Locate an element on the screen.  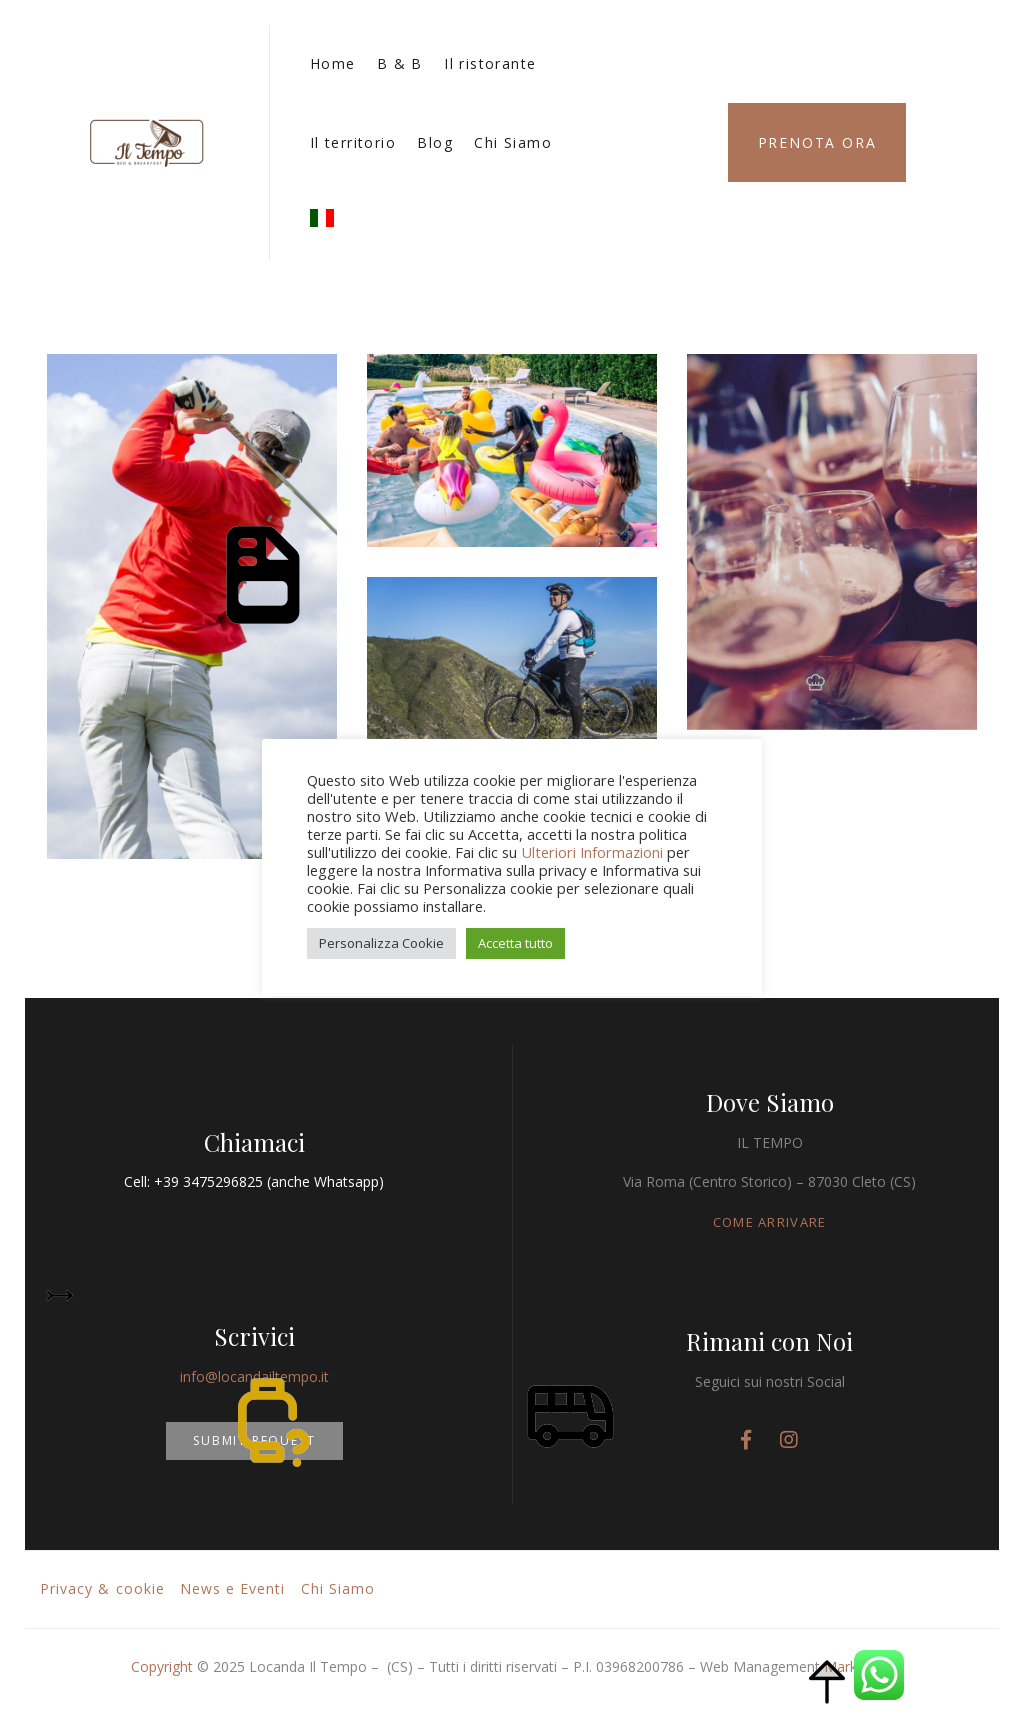
view public transit options is located at coordinates (570, 1416).